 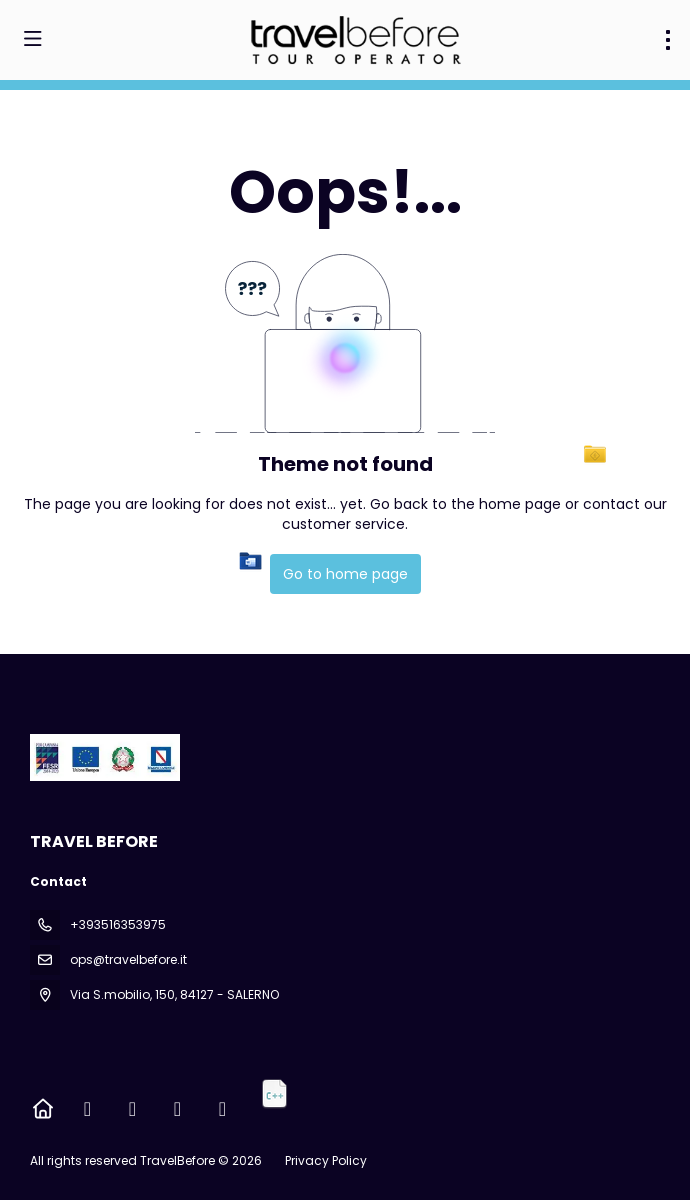 What do you see at coordinates (250, 561) in the screenshot?
I see `open folder containing Microsoft Word documents` at bounding box center [250, 561].